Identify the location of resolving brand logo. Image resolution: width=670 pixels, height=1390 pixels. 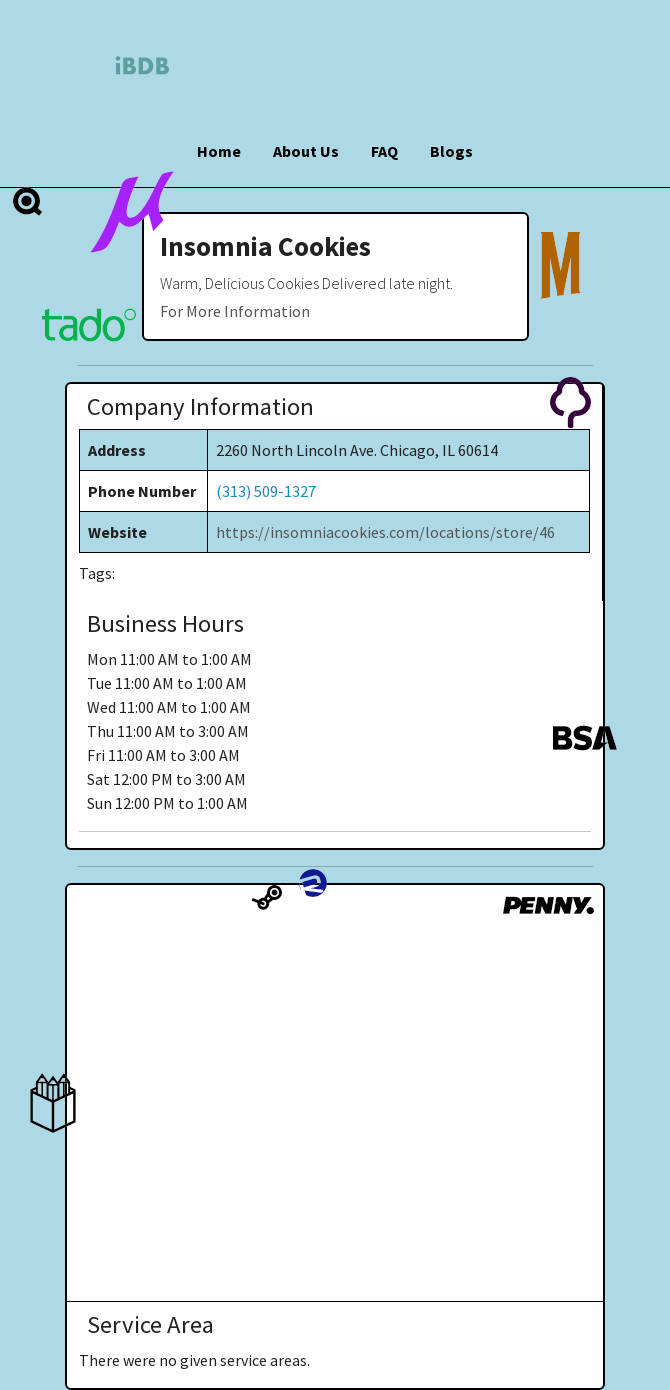
(313, 883).